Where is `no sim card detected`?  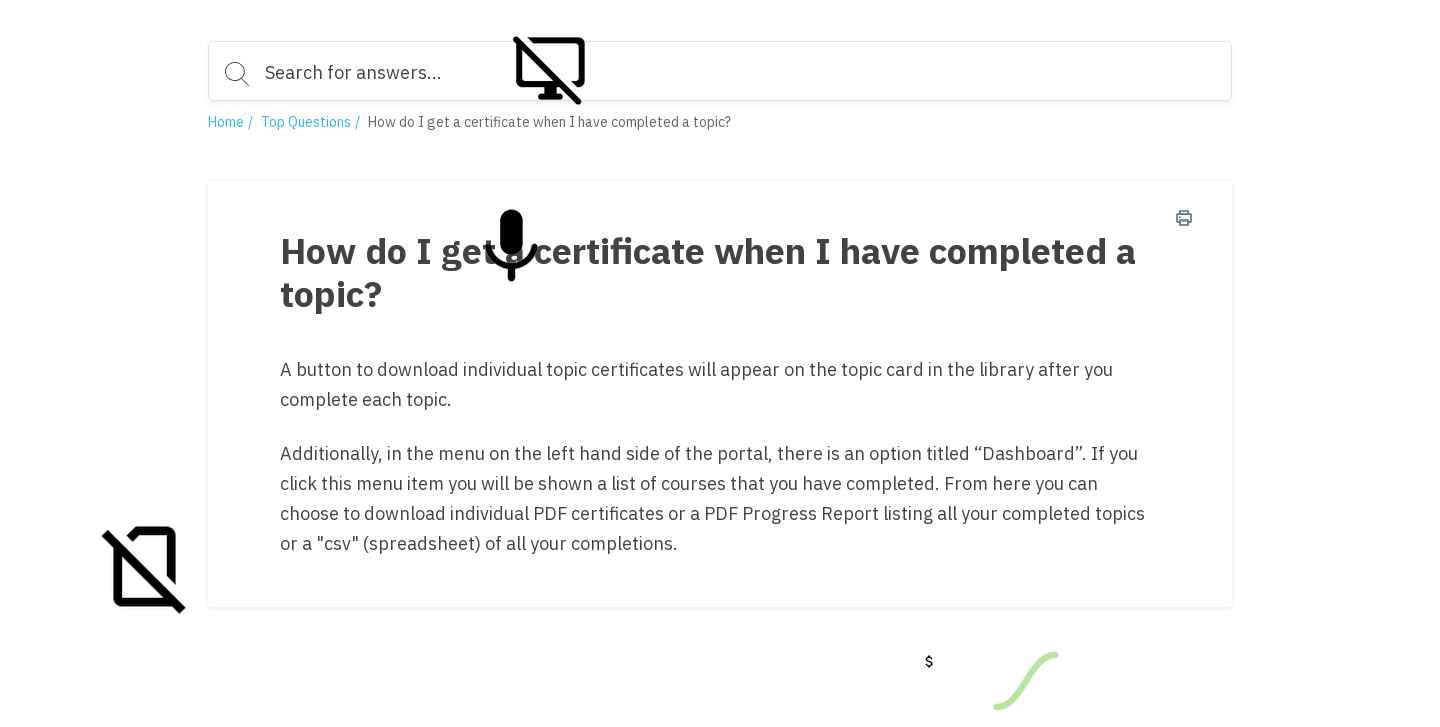
no sim card detected is located at coordinates (144, 566).